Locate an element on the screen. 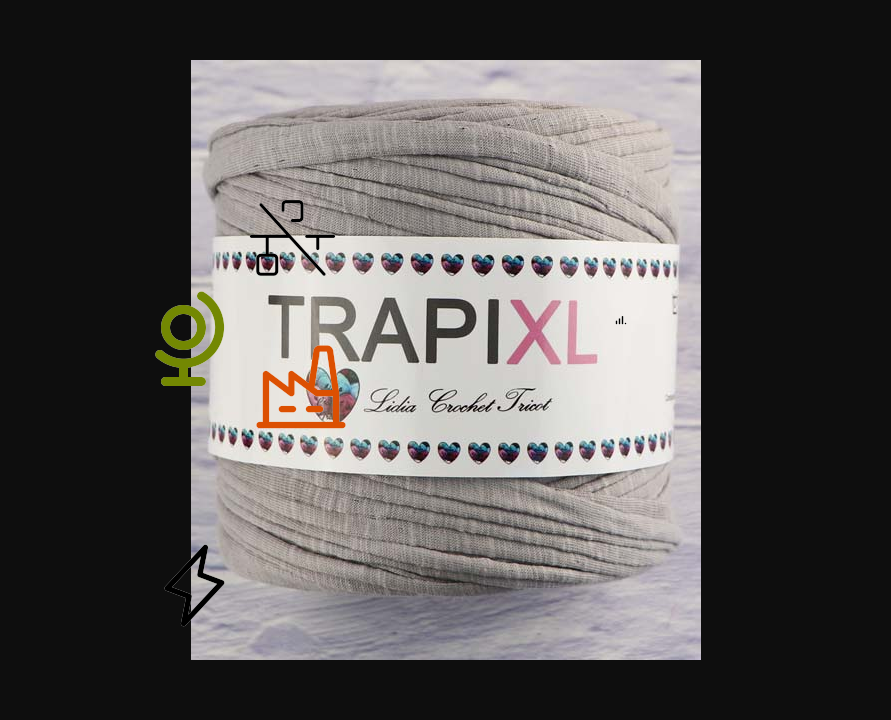 The width and height of the screenshot is (891, 720). indicates fast or instant action is located at coordinates (194, 585).